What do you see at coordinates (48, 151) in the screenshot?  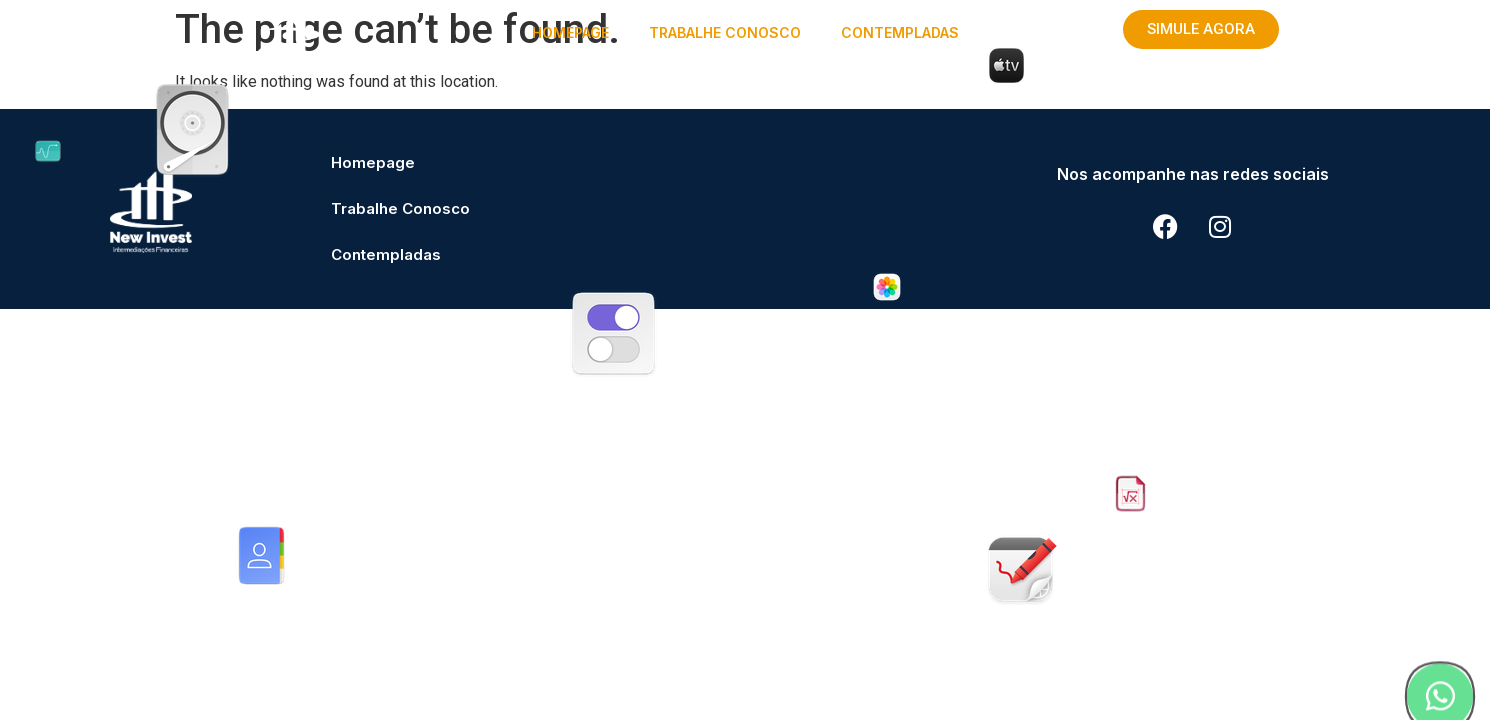 I see `open psensor temperature monitoring app` at bounding box center [48, 151].